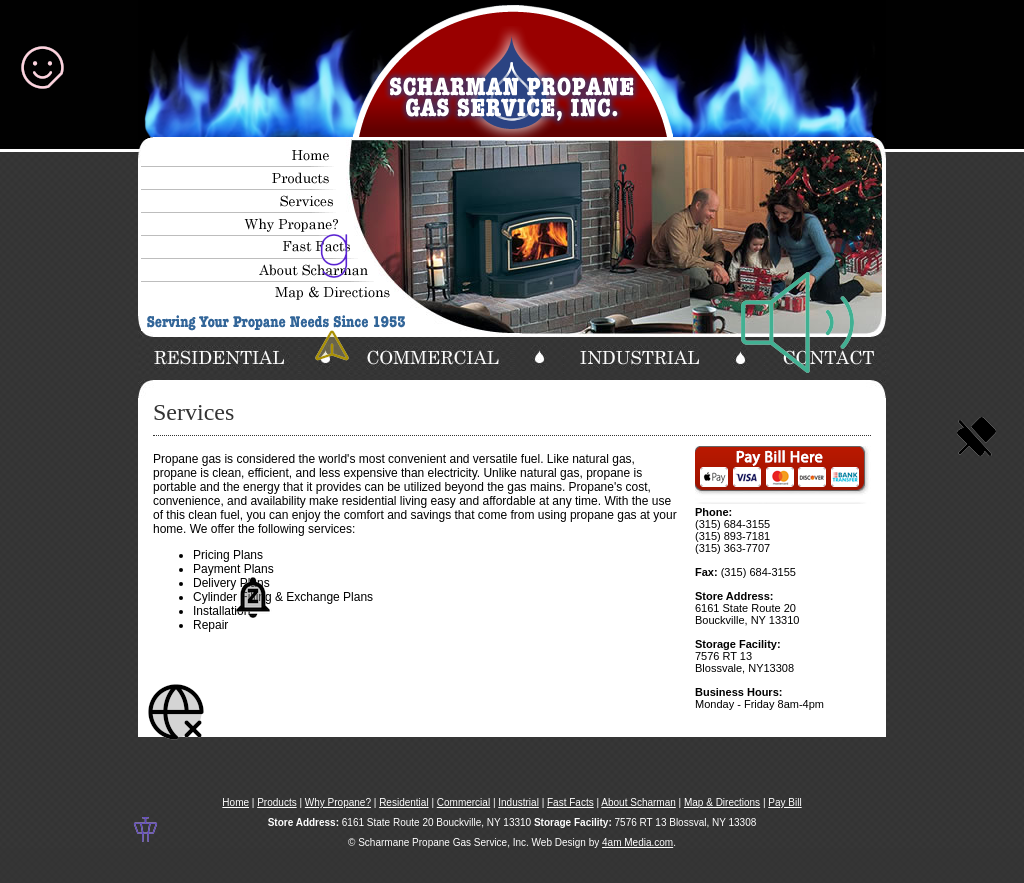 The height and width of the screenshot is (883, 1024). I want to click on increase or adjust volume level, so click(795, 322).